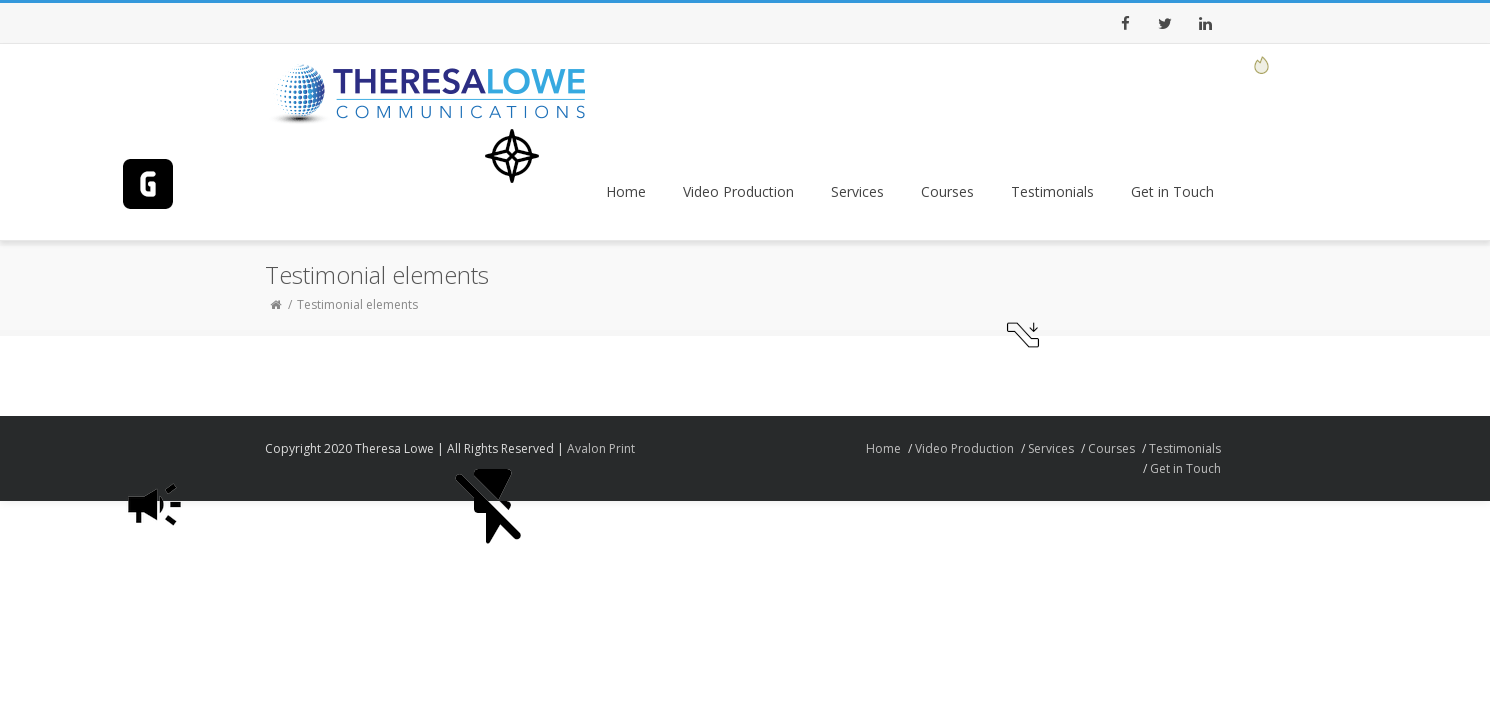 The image size is (1490, 720). Describe the element at coordinates (494, 509) in the screenshot. I see `disable camera flash` at that location.